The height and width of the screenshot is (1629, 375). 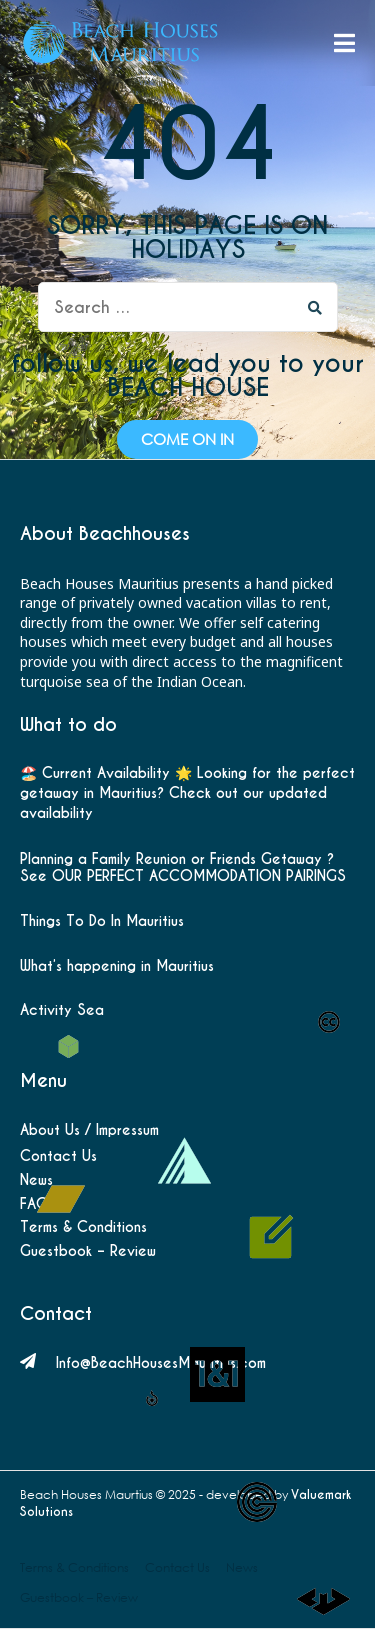 I want to click on visit razer website or store, so click(x=74, y=350).